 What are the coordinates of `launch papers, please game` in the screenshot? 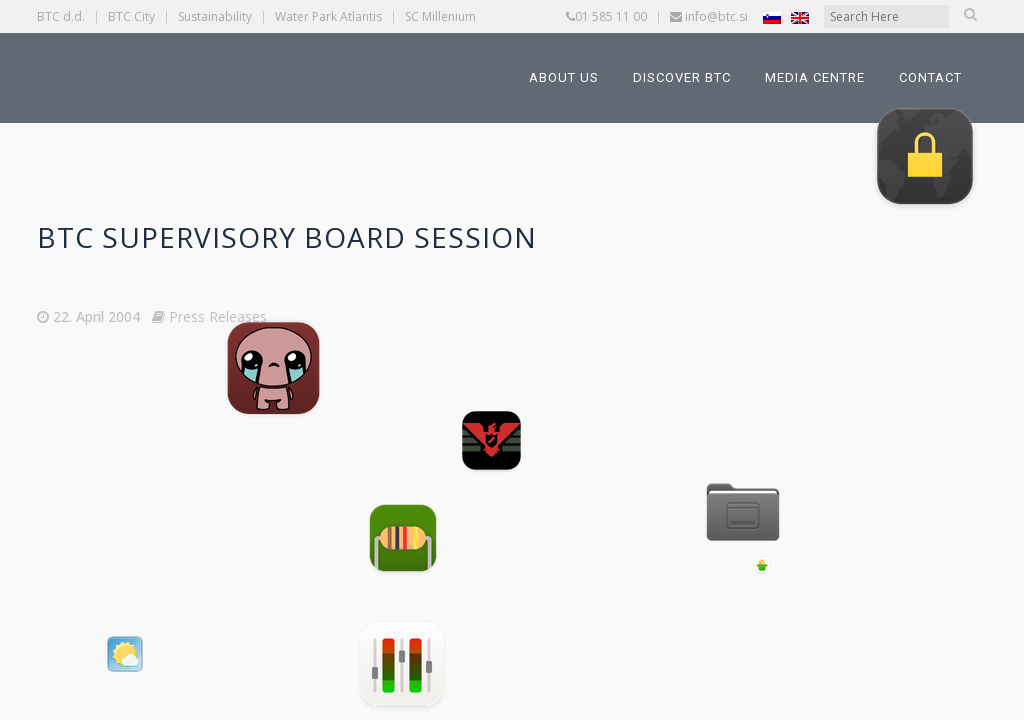 It's located at (491, 440).